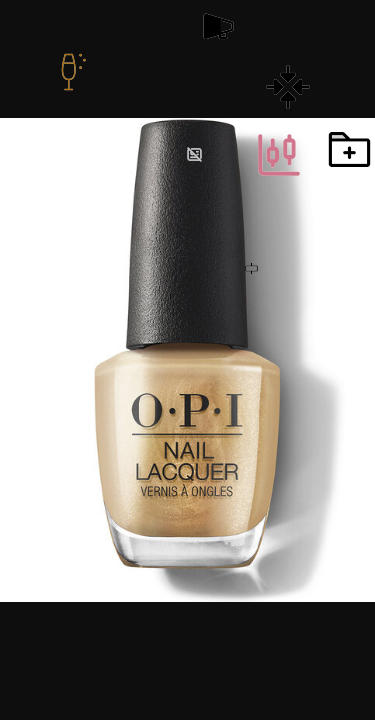 This screenshot has height=720, width=375. What do you see at coordinates (70, 72) in the screenshot?
I see `celebrate an achievement or milestone` at bounding box center [70, 72].